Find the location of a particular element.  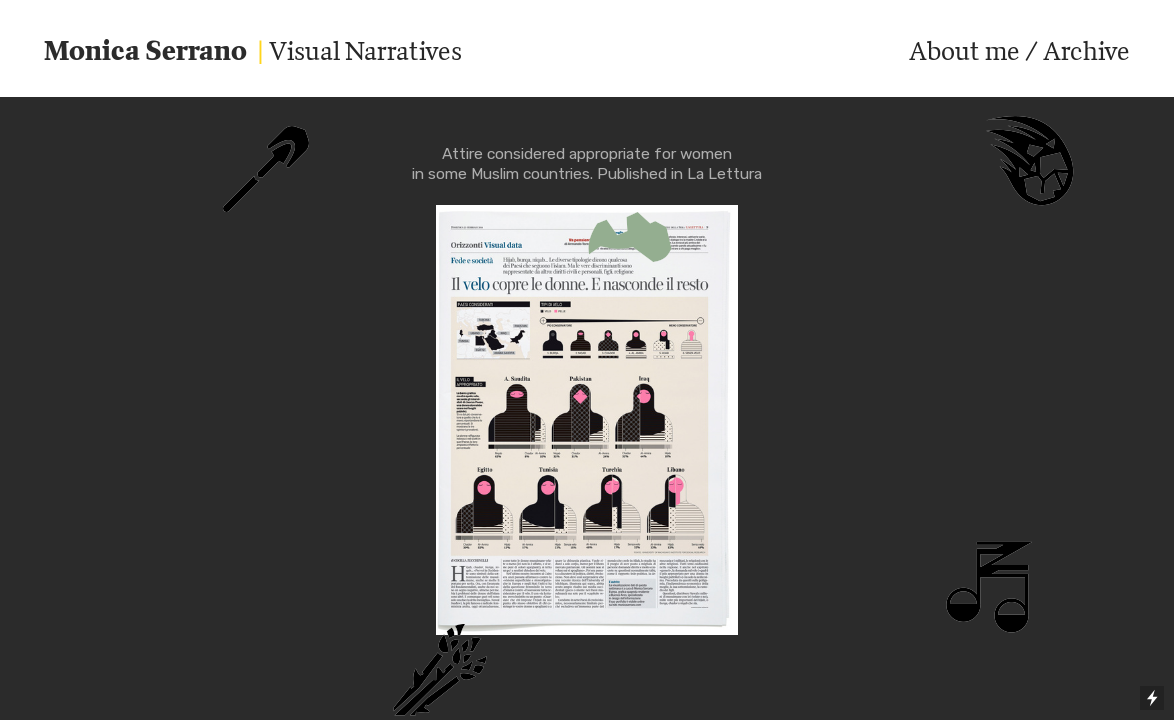

play a glitchy or distorted audio track is located at coordinates (989, 587).